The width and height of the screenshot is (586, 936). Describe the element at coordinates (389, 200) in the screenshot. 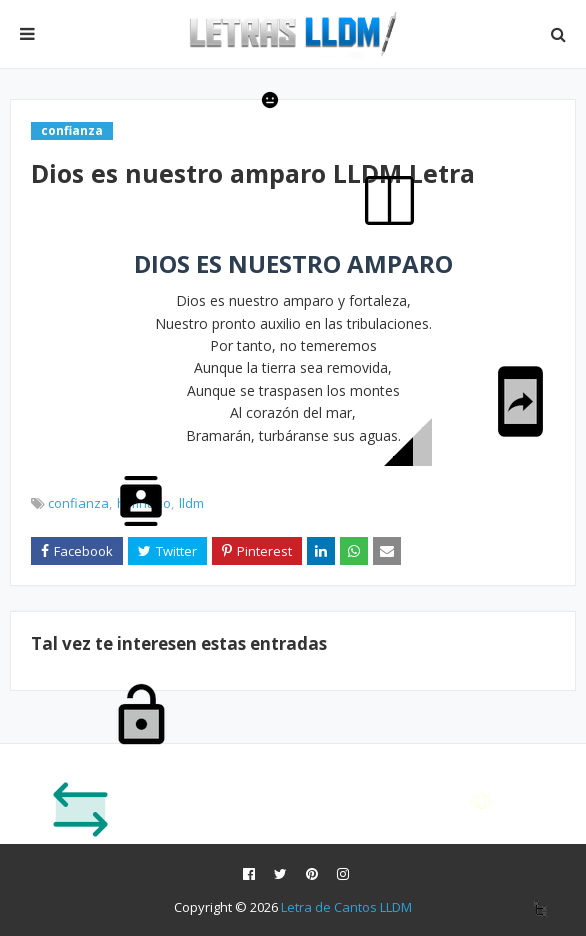

I see `split view horizontally into two panels` at that location.